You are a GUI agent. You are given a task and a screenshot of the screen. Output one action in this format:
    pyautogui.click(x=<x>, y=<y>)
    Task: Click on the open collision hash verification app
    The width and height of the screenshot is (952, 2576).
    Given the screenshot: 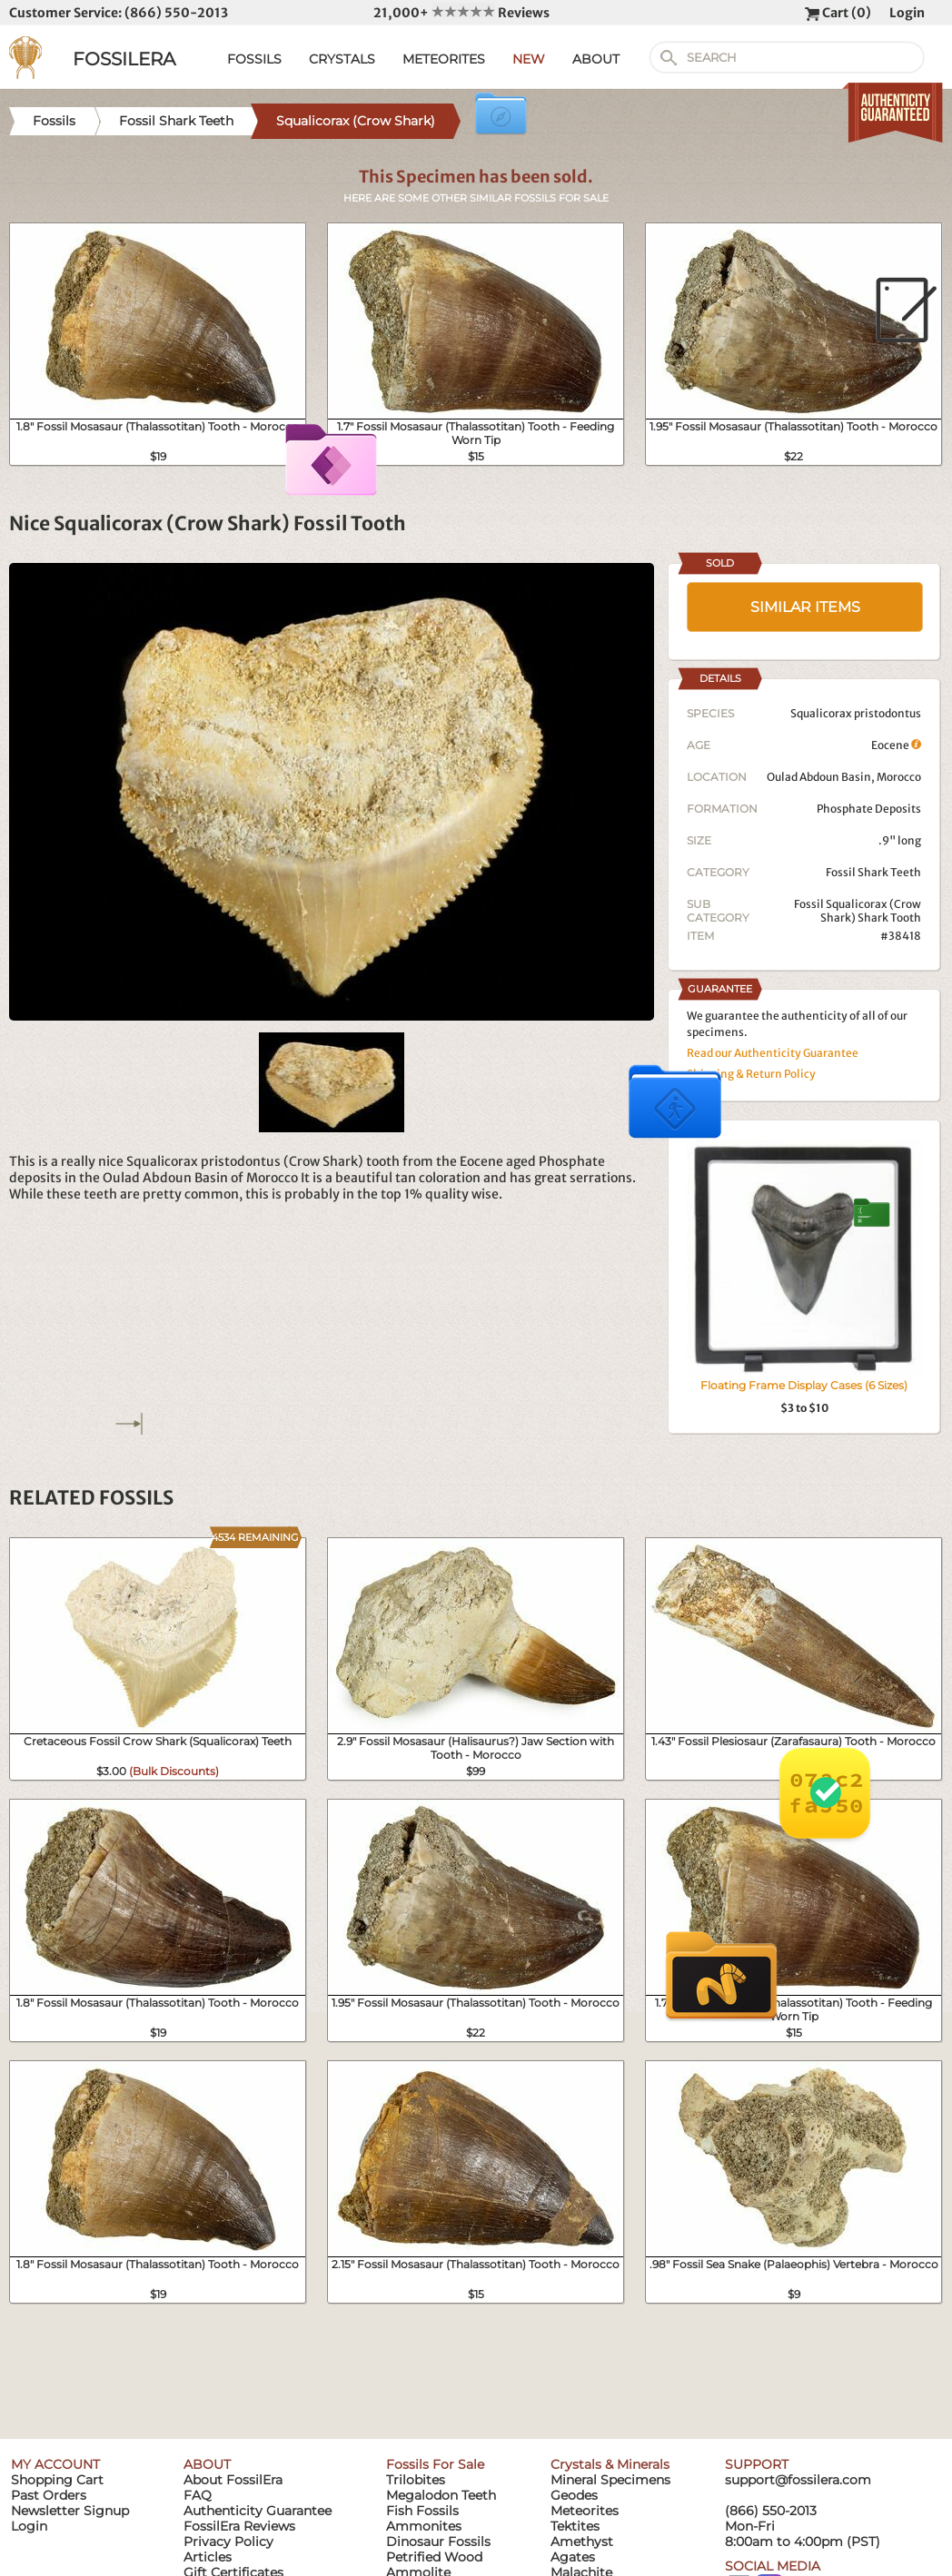 What is the action you would take?
    pyautogui.click(x=825, y=1793)
    